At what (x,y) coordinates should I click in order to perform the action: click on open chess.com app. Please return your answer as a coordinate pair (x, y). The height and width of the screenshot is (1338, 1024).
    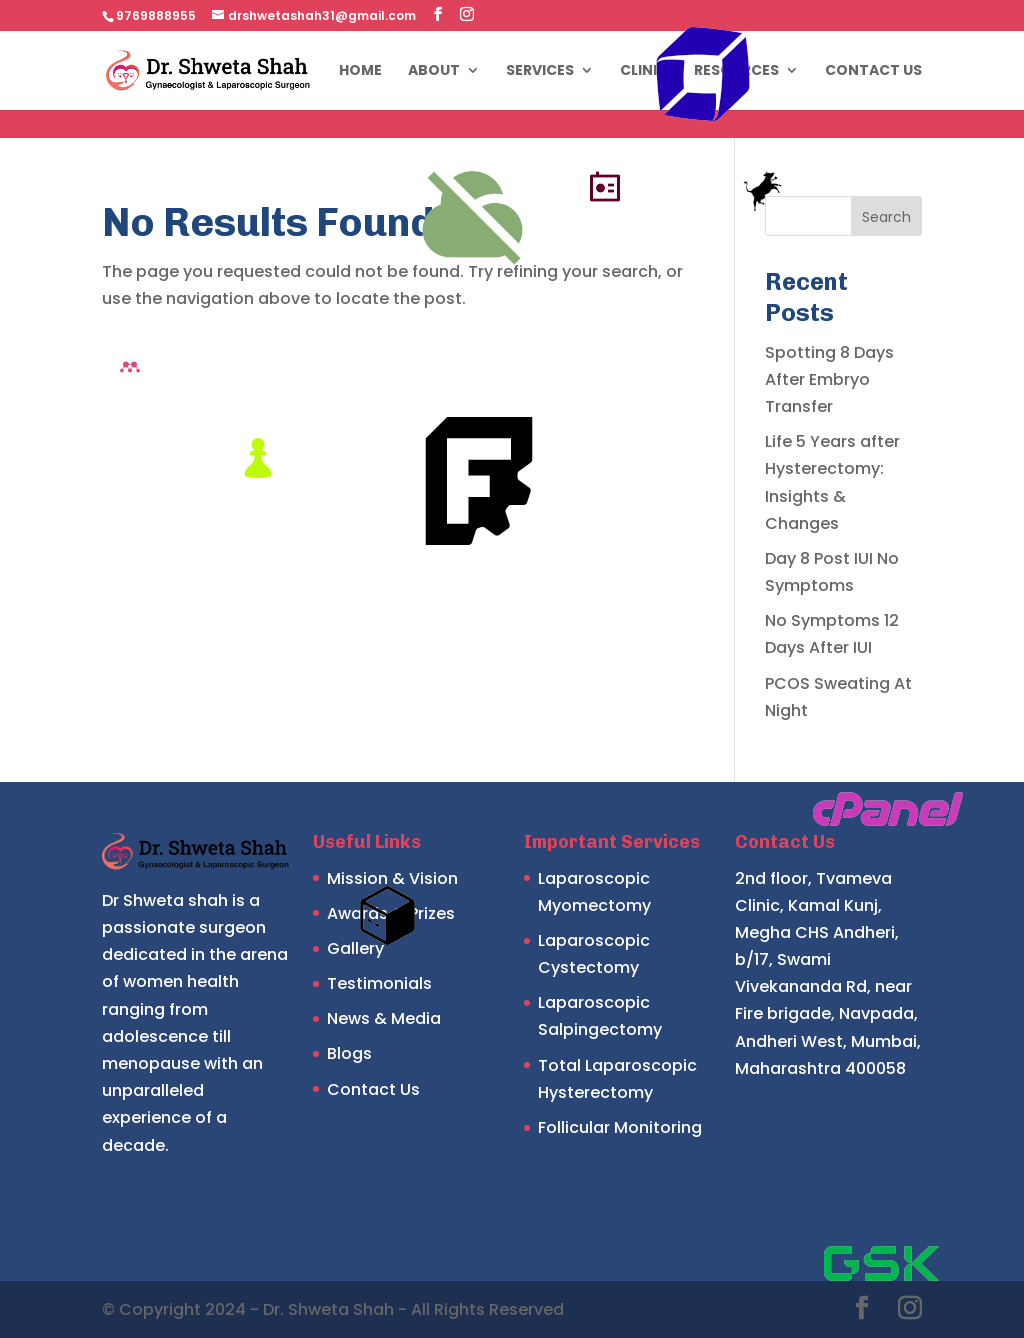
    Looking at the image, I should click on (258, 458).